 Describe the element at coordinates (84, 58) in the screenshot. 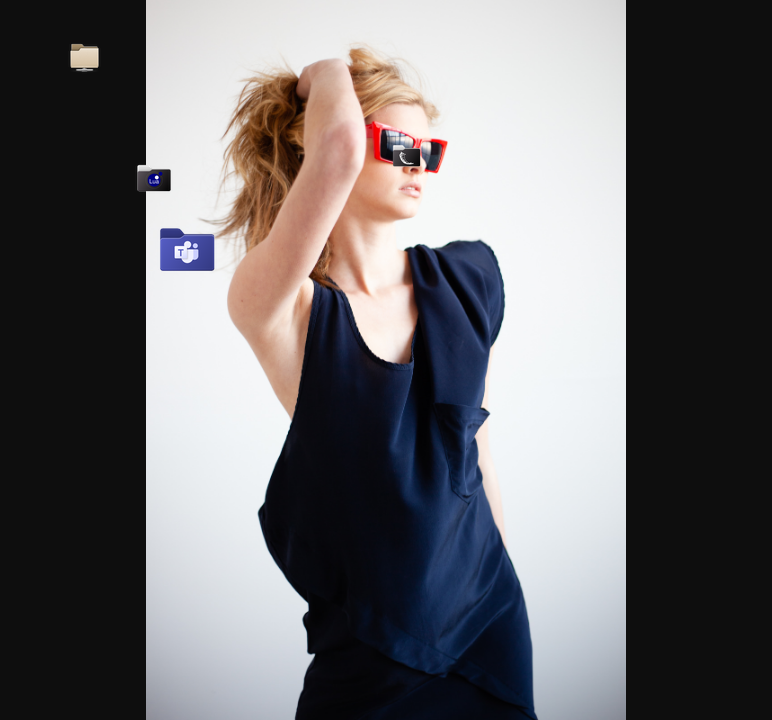

I see `access files stored on a remote server` at that location.